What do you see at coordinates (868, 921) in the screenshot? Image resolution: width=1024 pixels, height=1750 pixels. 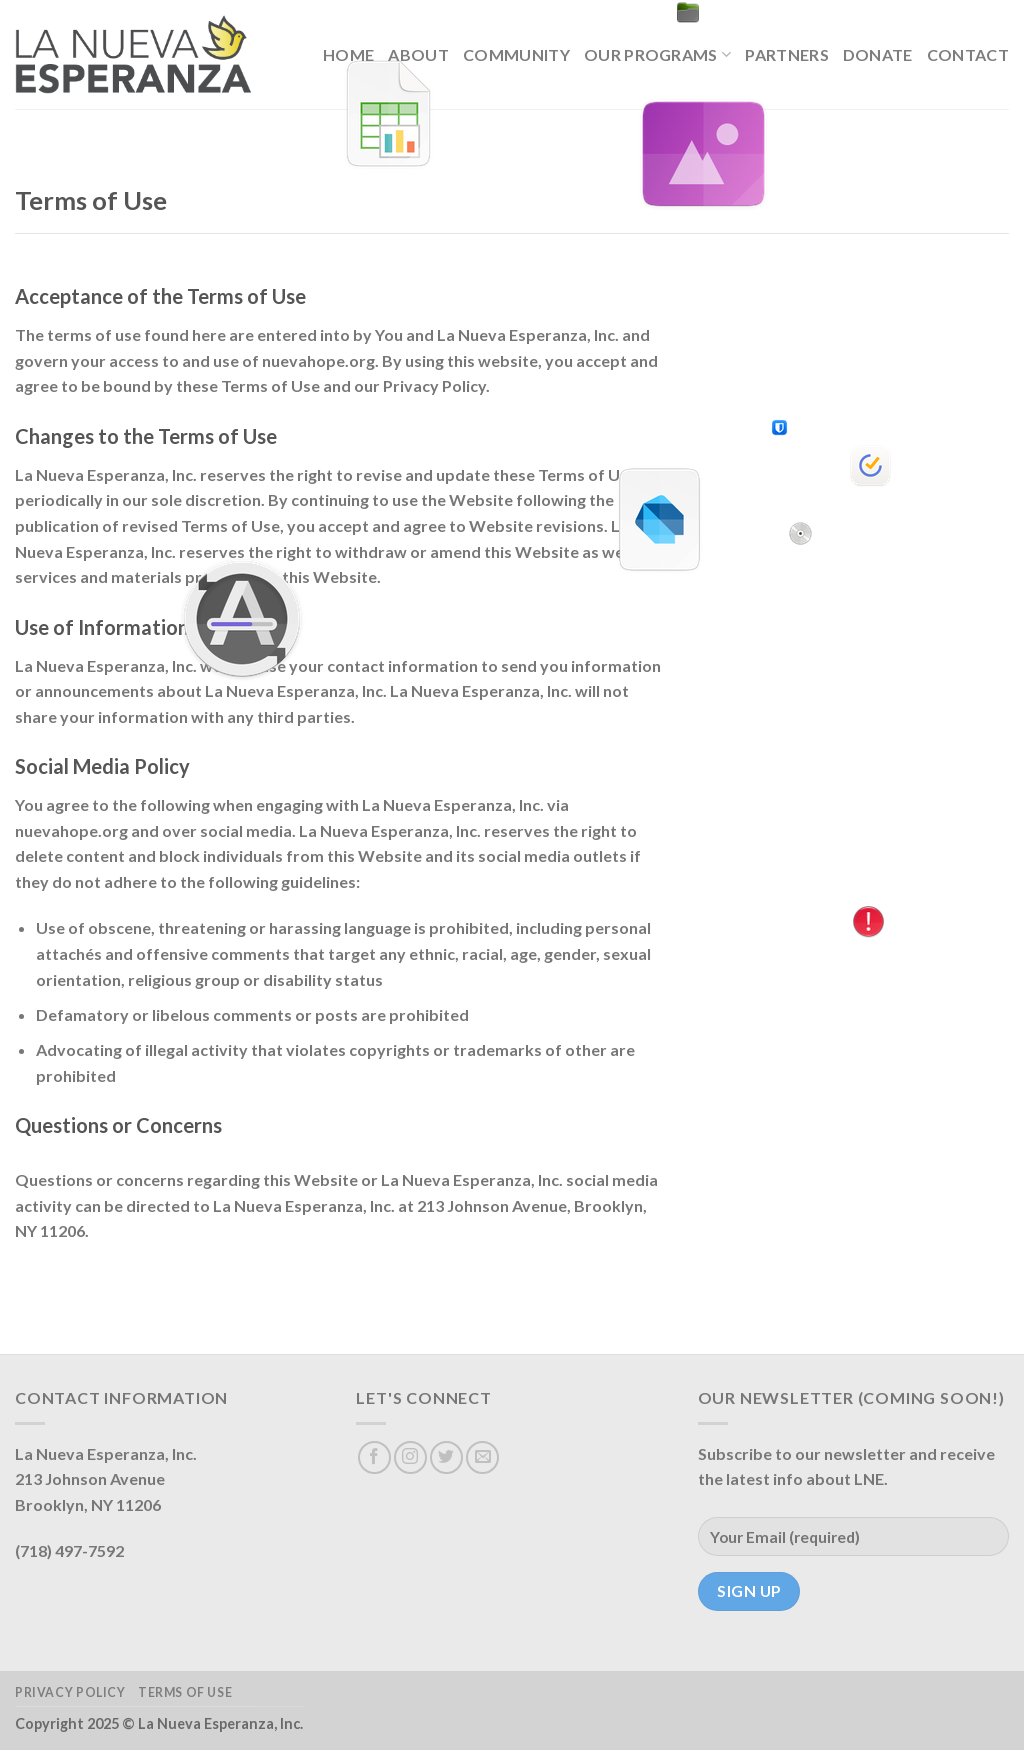 I see `indicates a warning or alert requiring attention` at bounding box center [868, 921].